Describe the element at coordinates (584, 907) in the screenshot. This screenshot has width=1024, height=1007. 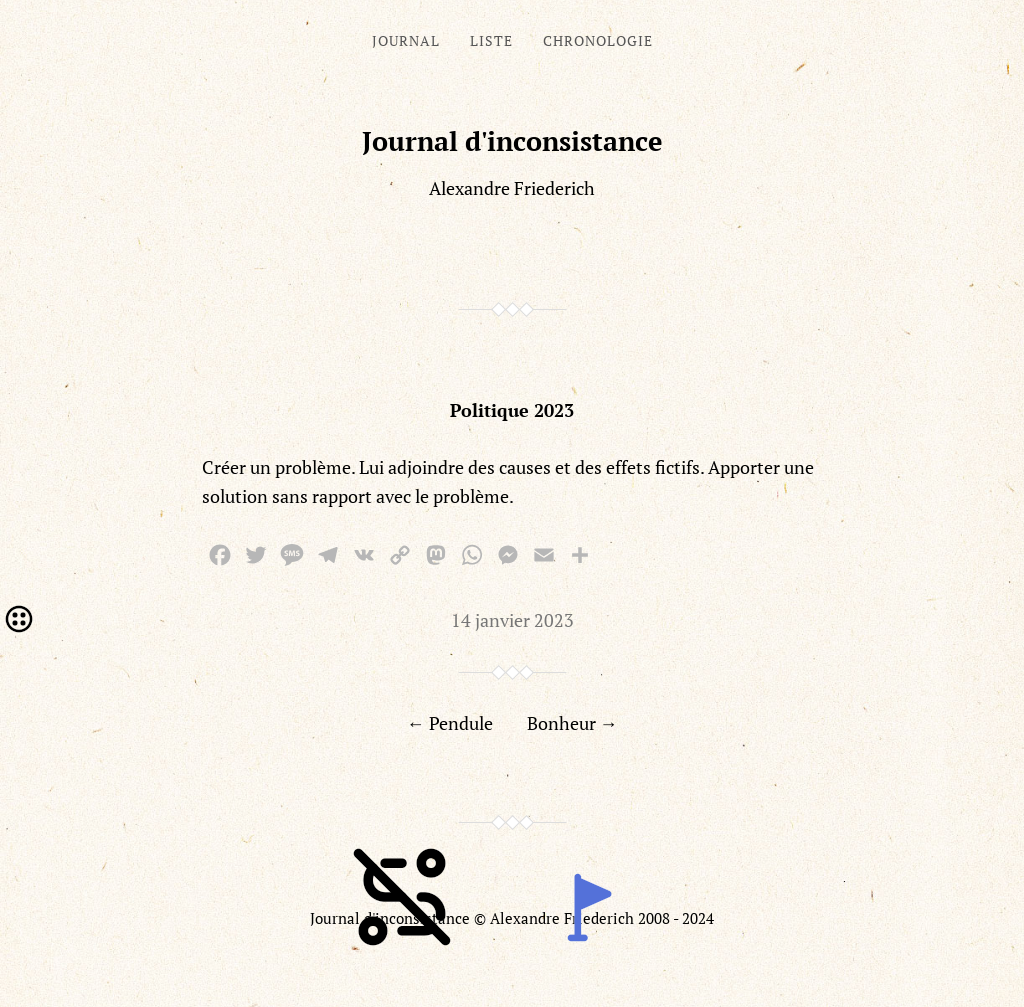
I see `flag or mark an important item` at that location.